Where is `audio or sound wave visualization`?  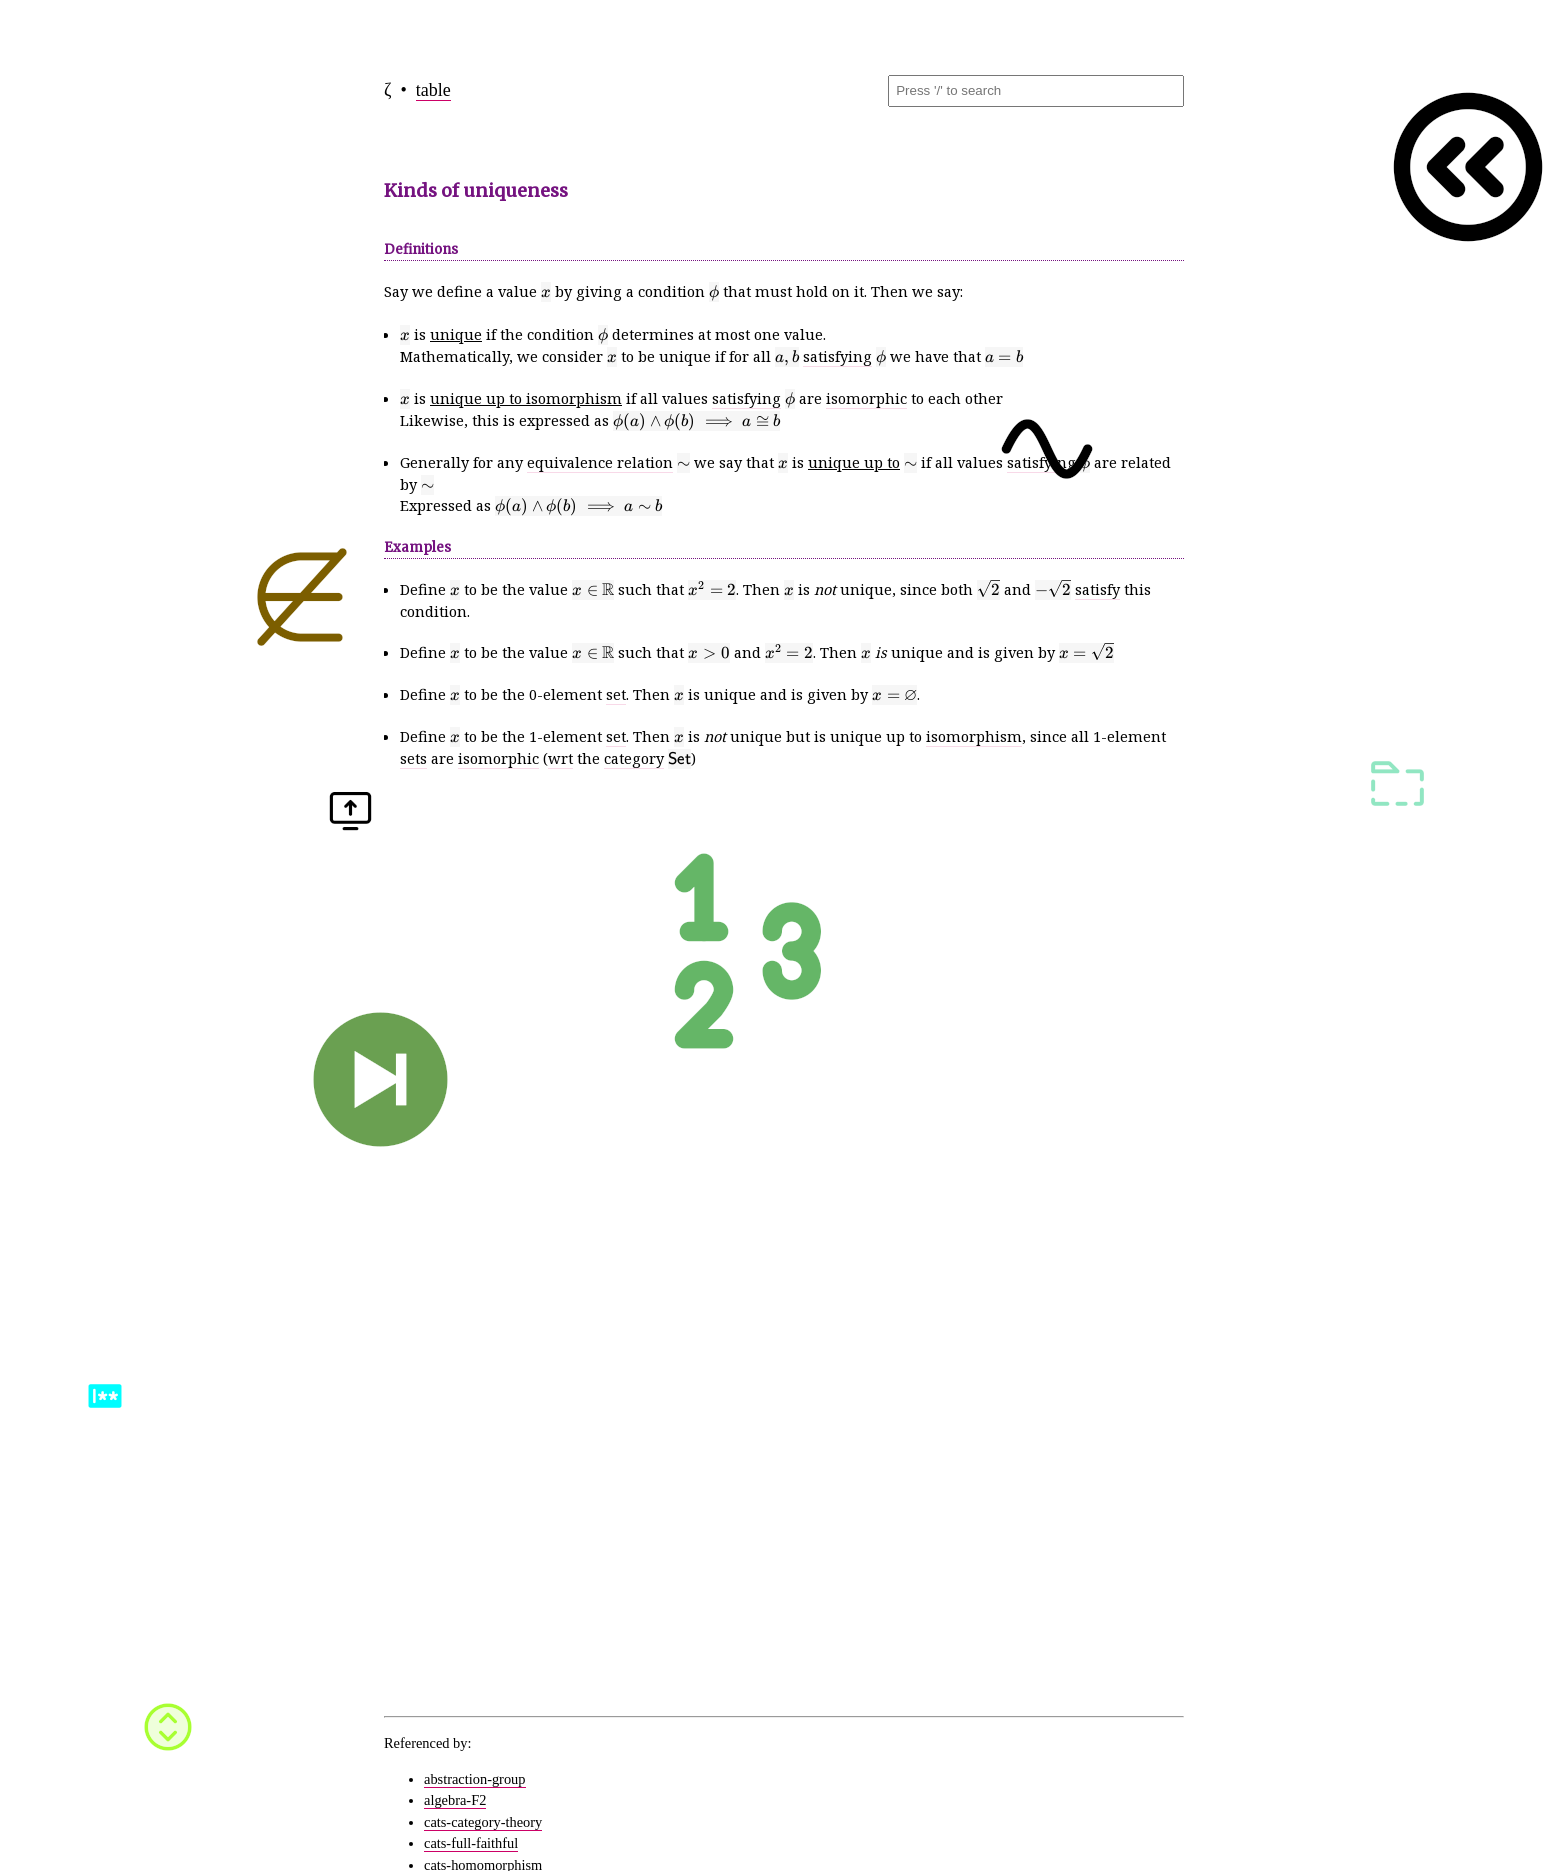 audio or sound wave visualization is located at coordinates (1047, 449).